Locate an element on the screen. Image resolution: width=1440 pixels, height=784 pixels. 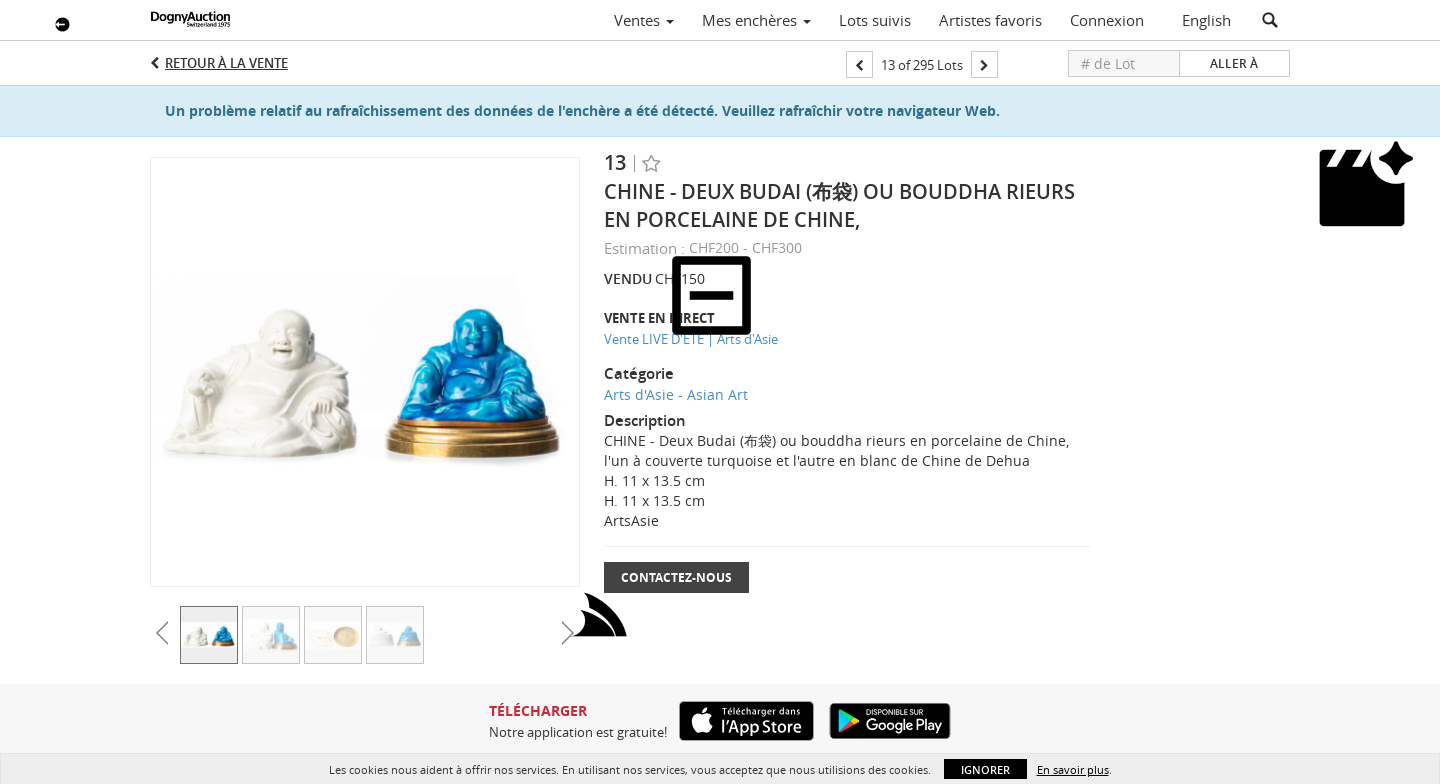
servicestack brand logo is located at coordinates (598, 614).